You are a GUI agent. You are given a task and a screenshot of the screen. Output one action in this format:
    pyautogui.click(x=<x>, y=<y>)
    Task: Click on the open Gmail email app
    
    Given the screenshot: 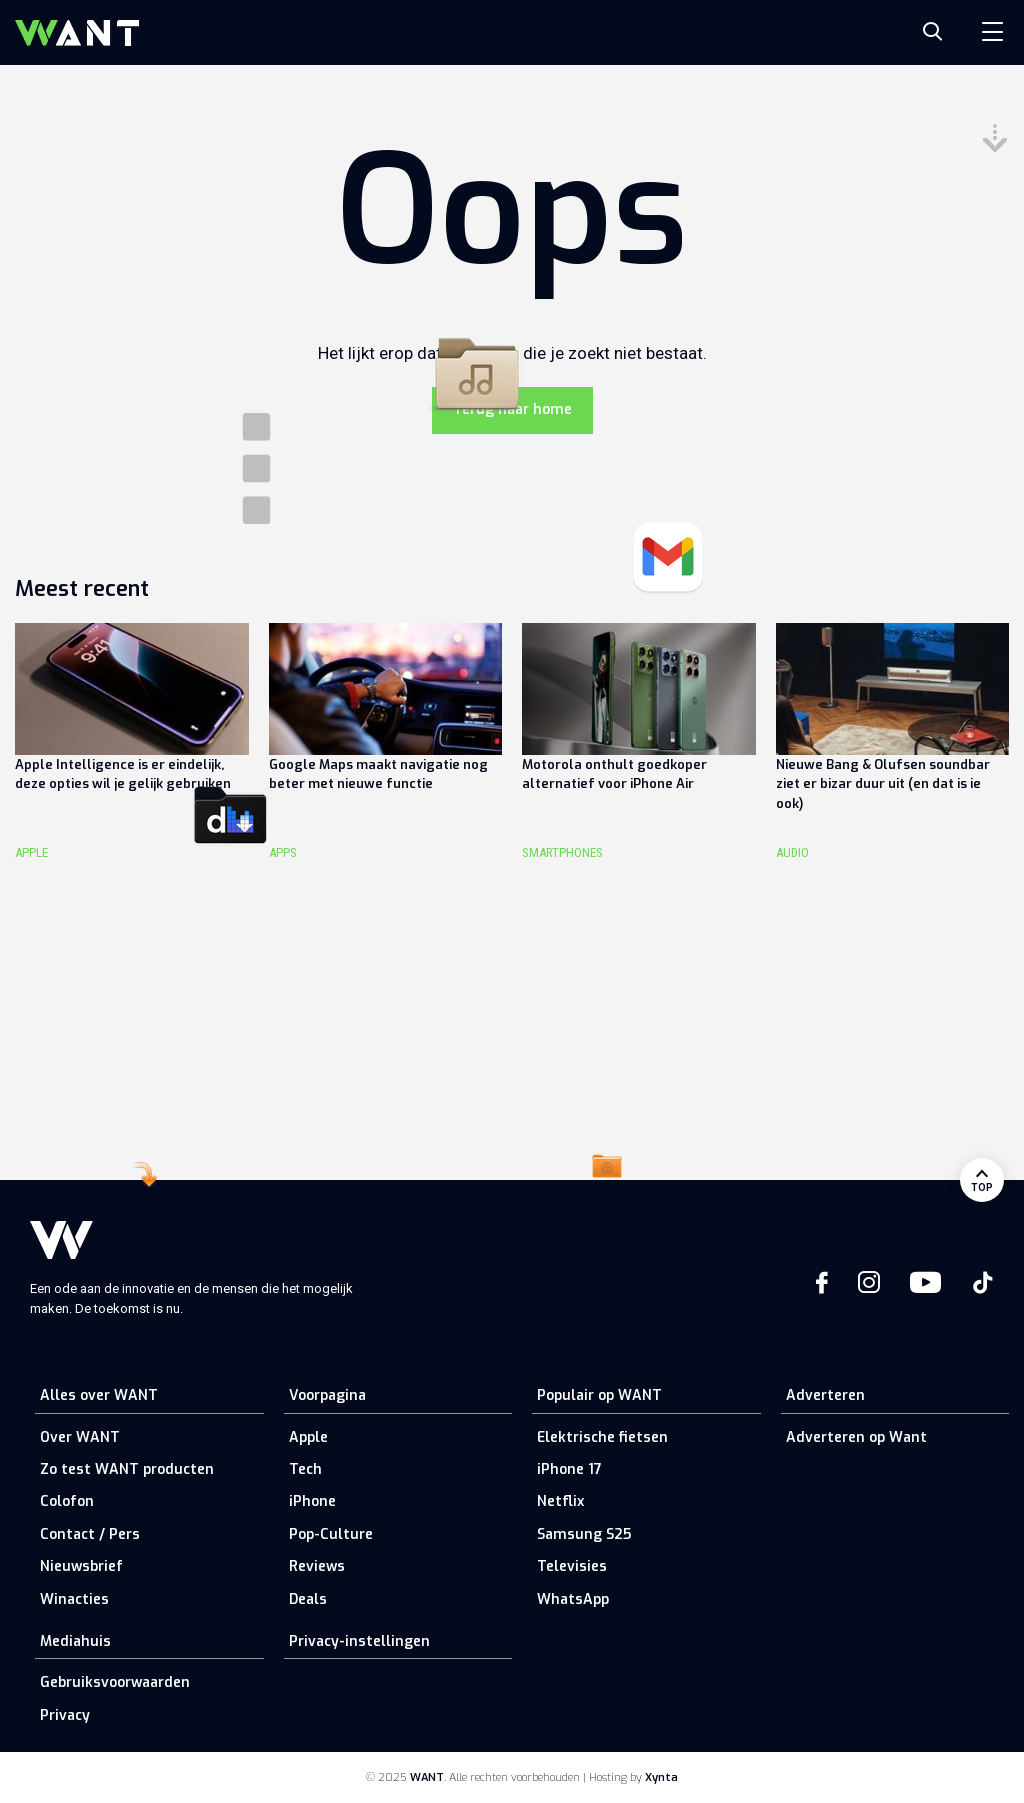 What is the action you would take?
    pyautogui.click(x=668, y=557)
    